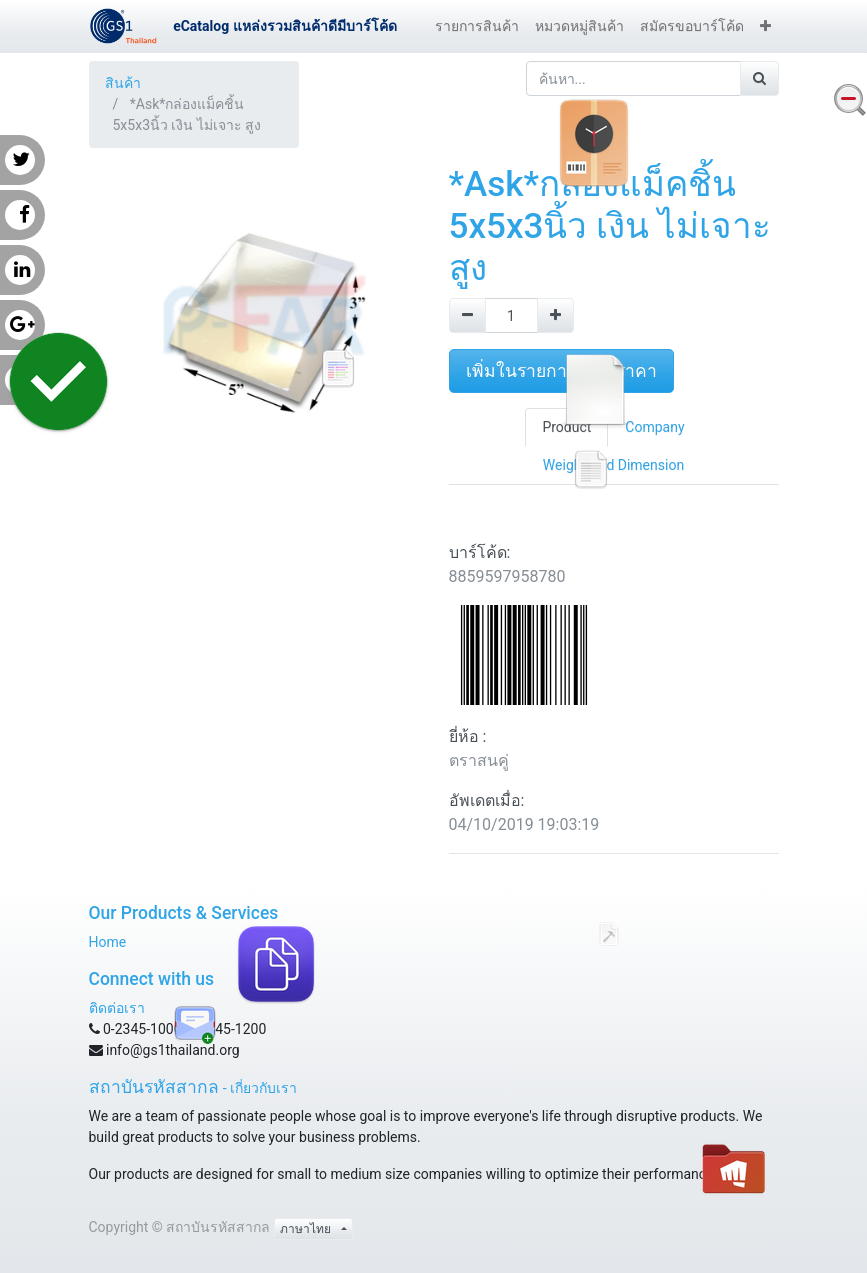  What do you see at coordinates (338, 368) in the screenshot?
I see `open a script or code file` at bounding box center [338, 368].